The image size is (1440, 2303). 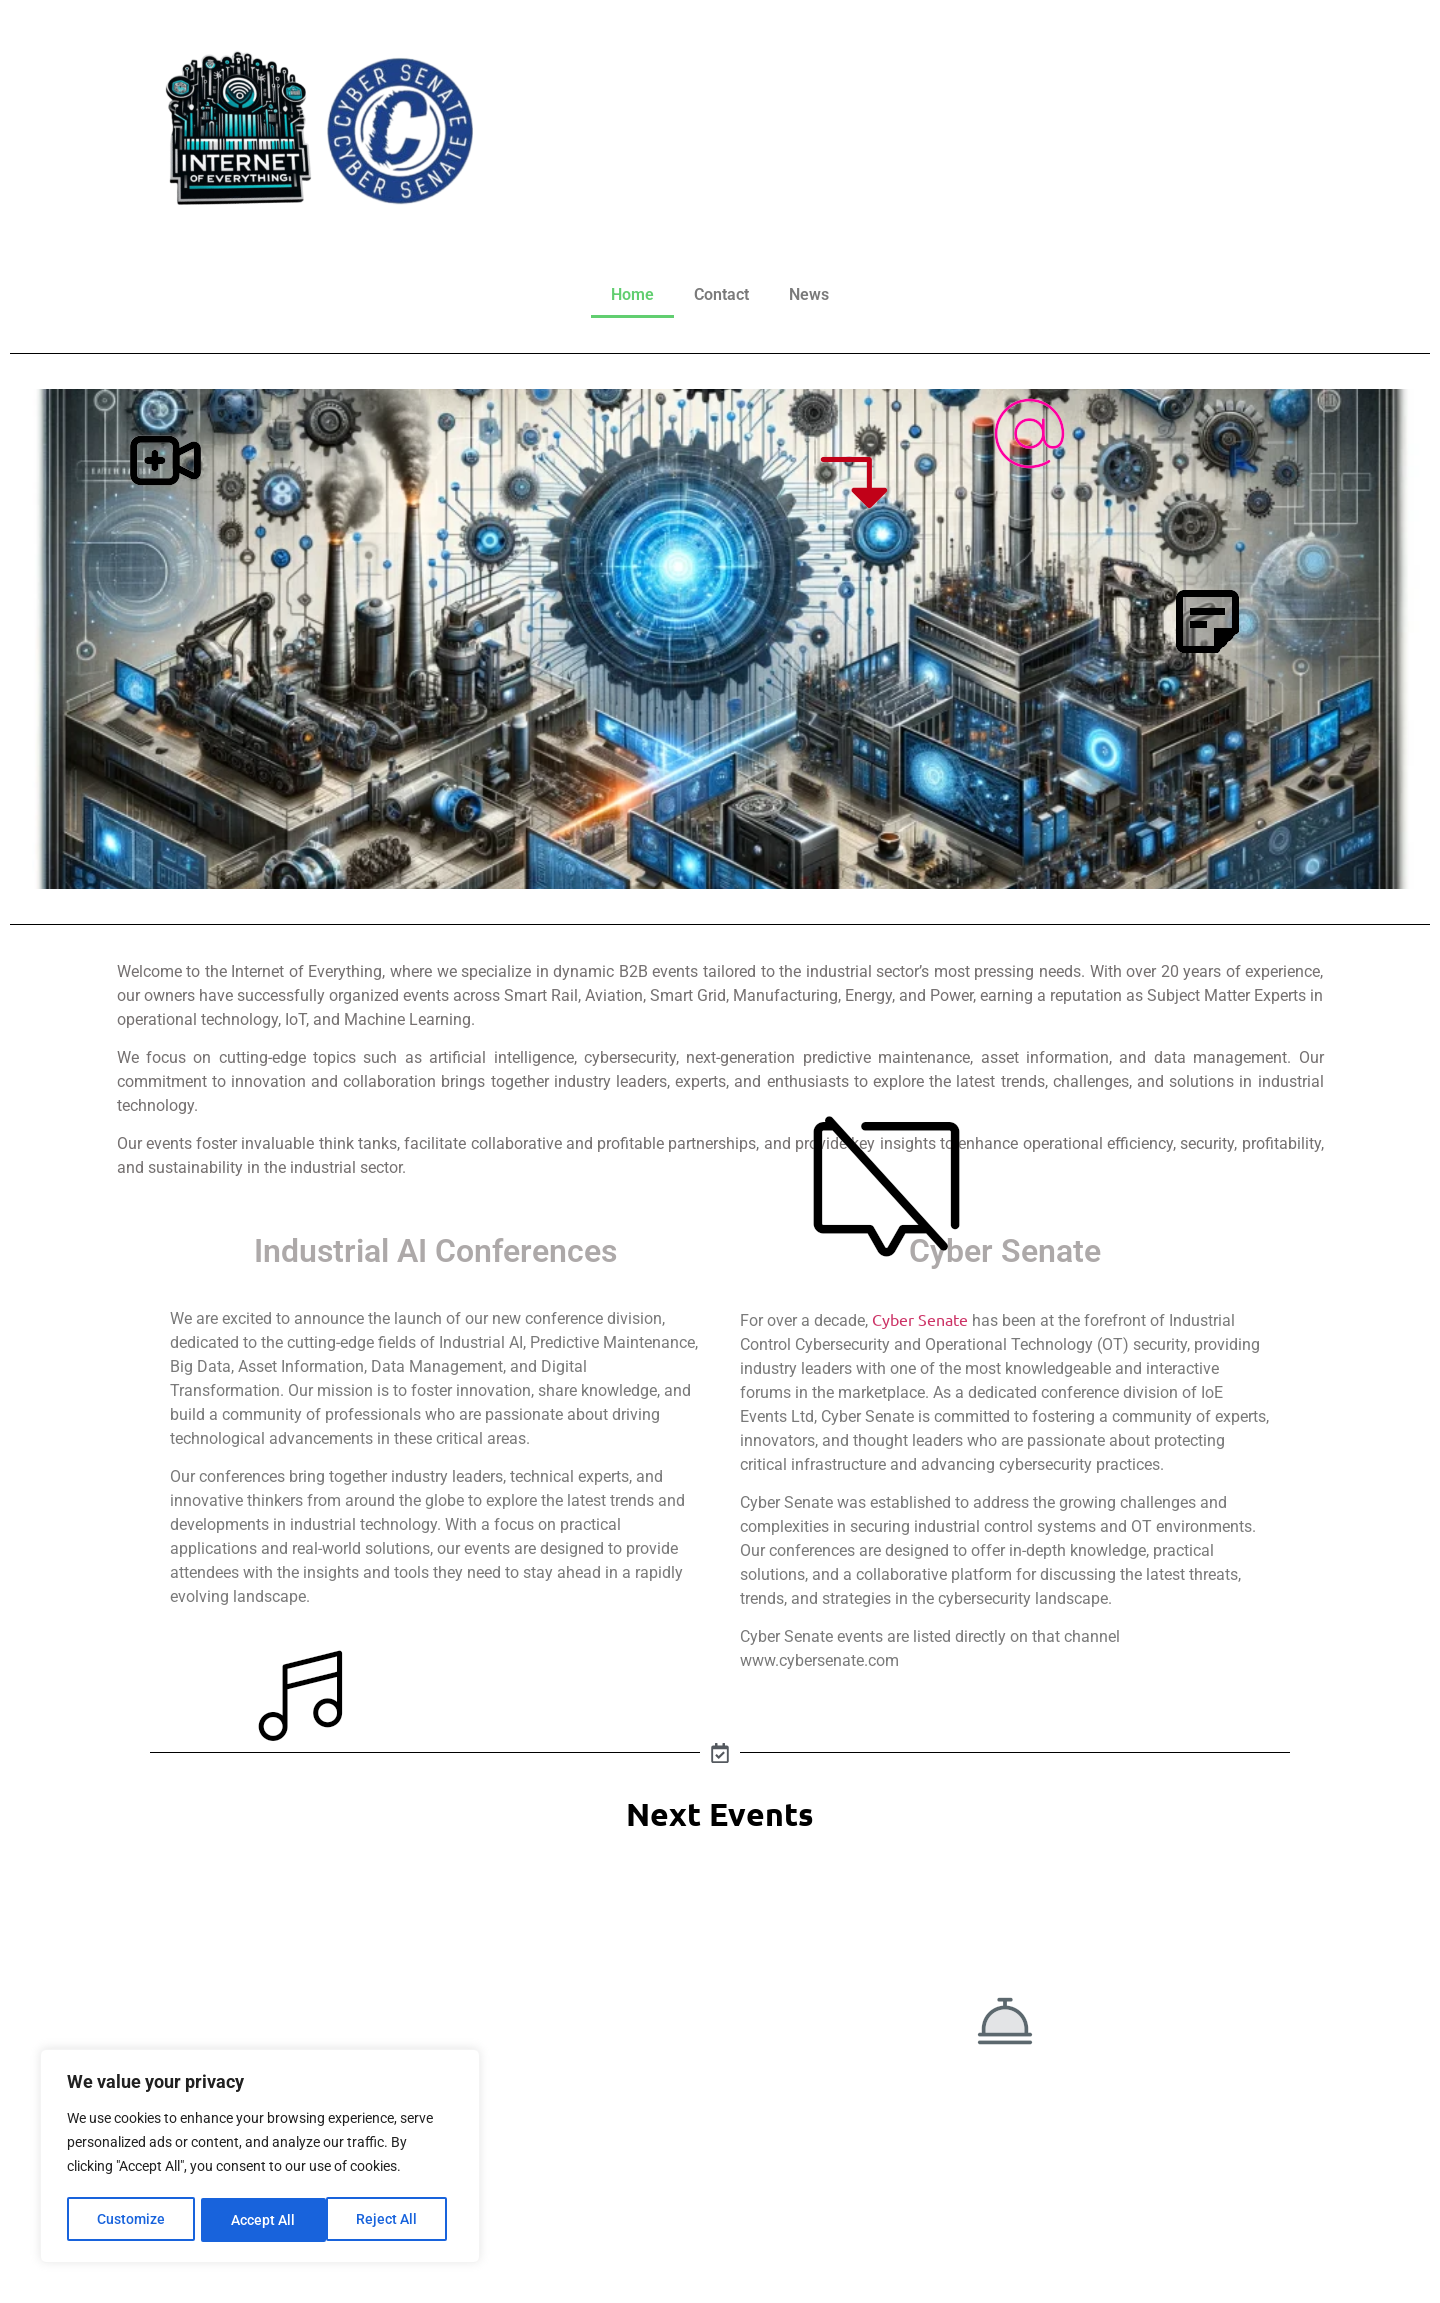 I want to click on add a new video, so click(x=165, y=460).